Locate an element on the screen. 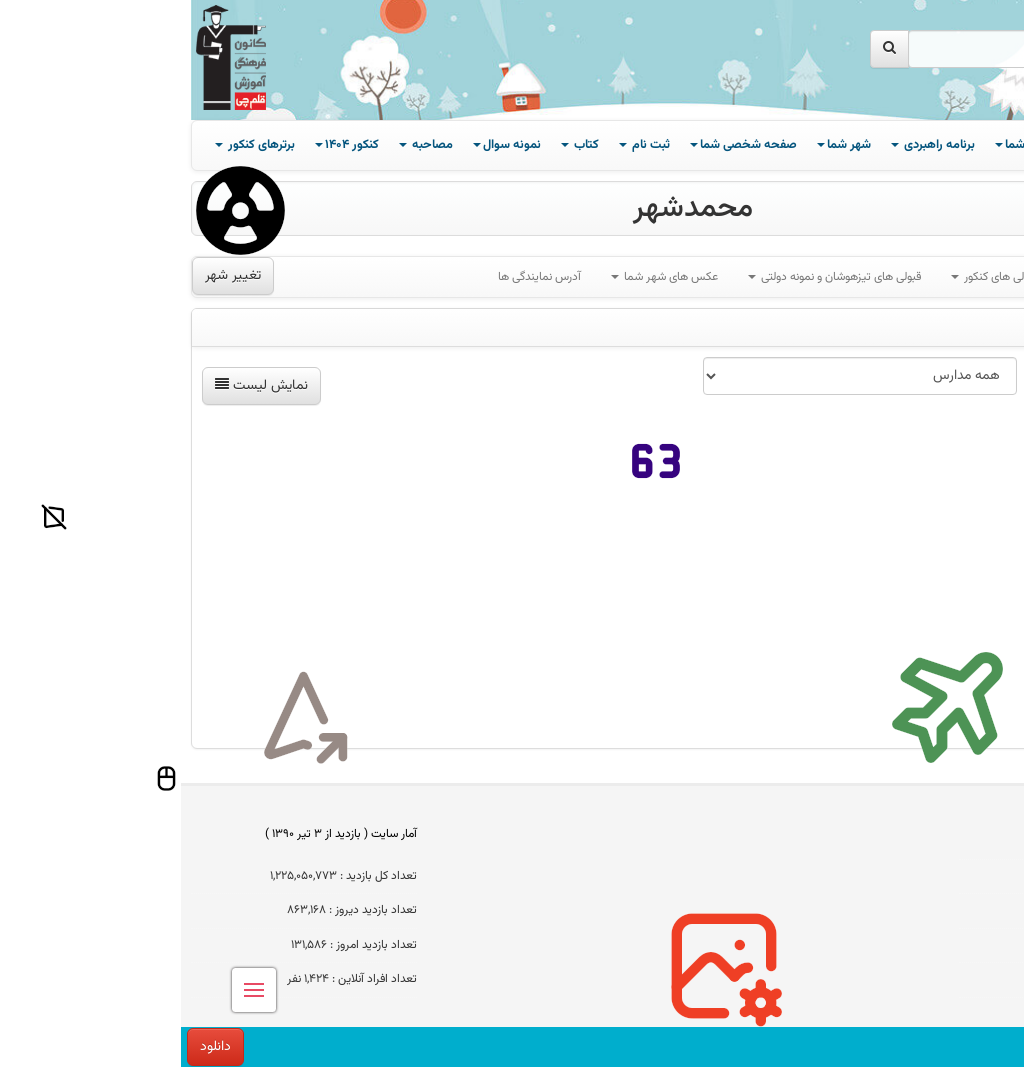 This screenshot has width=1024, height=1067. indicates radioactive or hazardous material warning is located at coordinates (240, 210).